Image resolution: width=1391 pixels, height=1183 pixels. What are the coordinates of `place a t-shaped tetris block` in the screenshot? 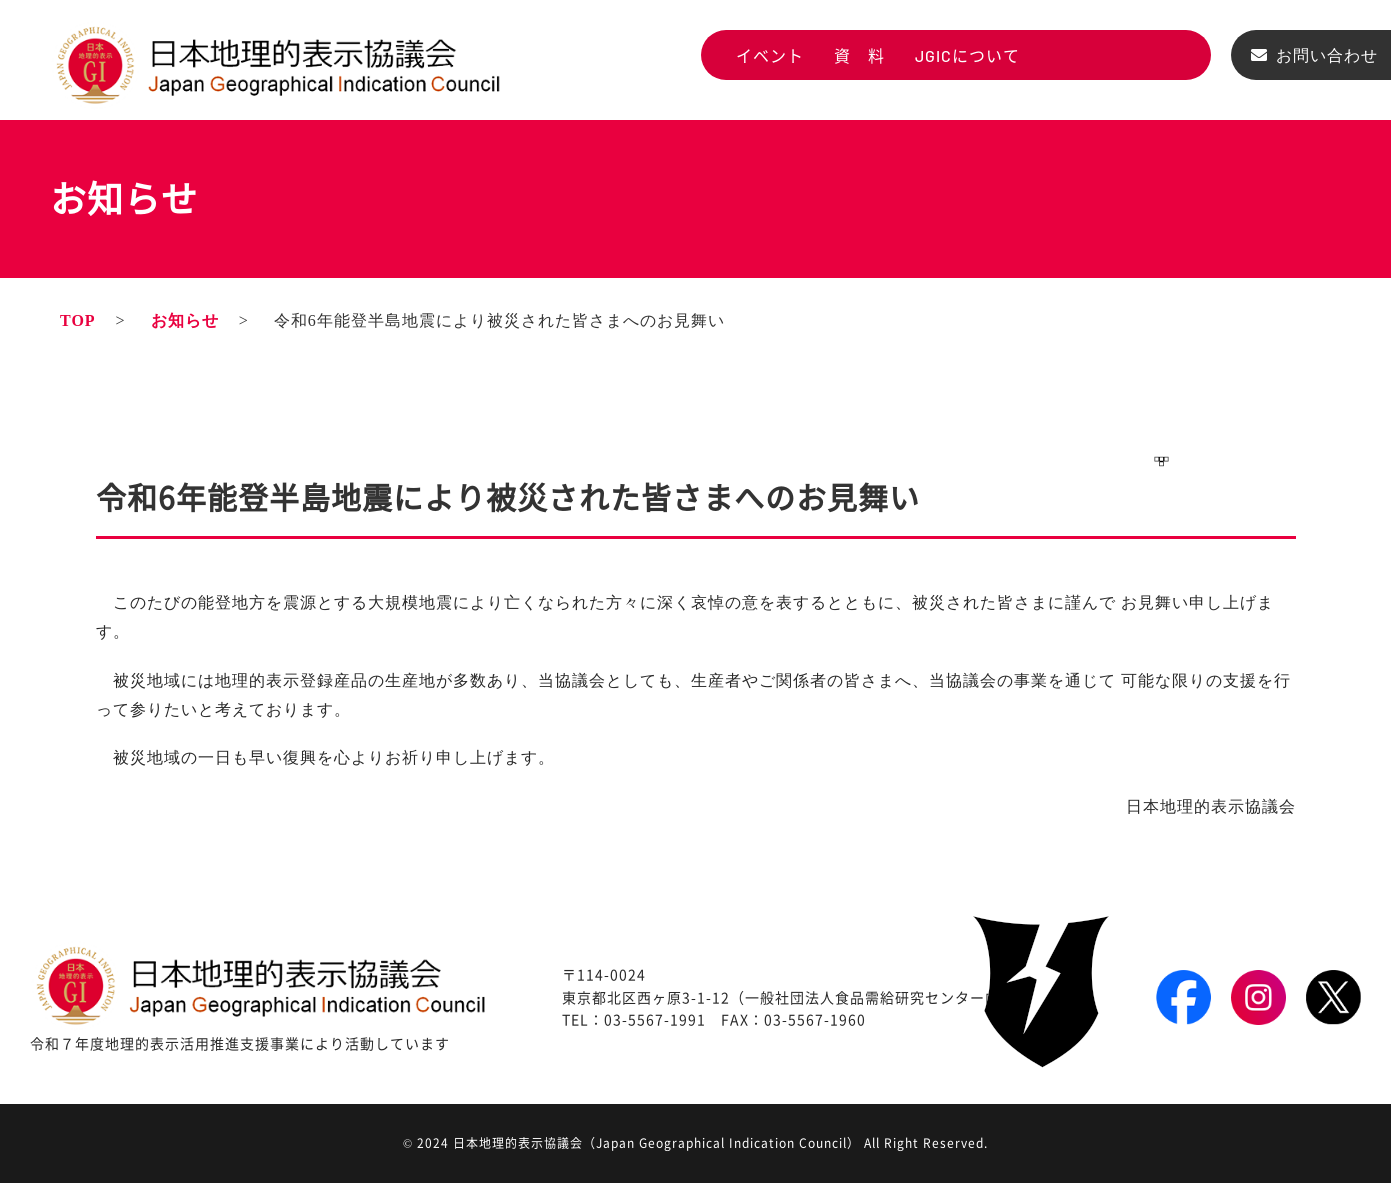 It's located at (1161, 461).